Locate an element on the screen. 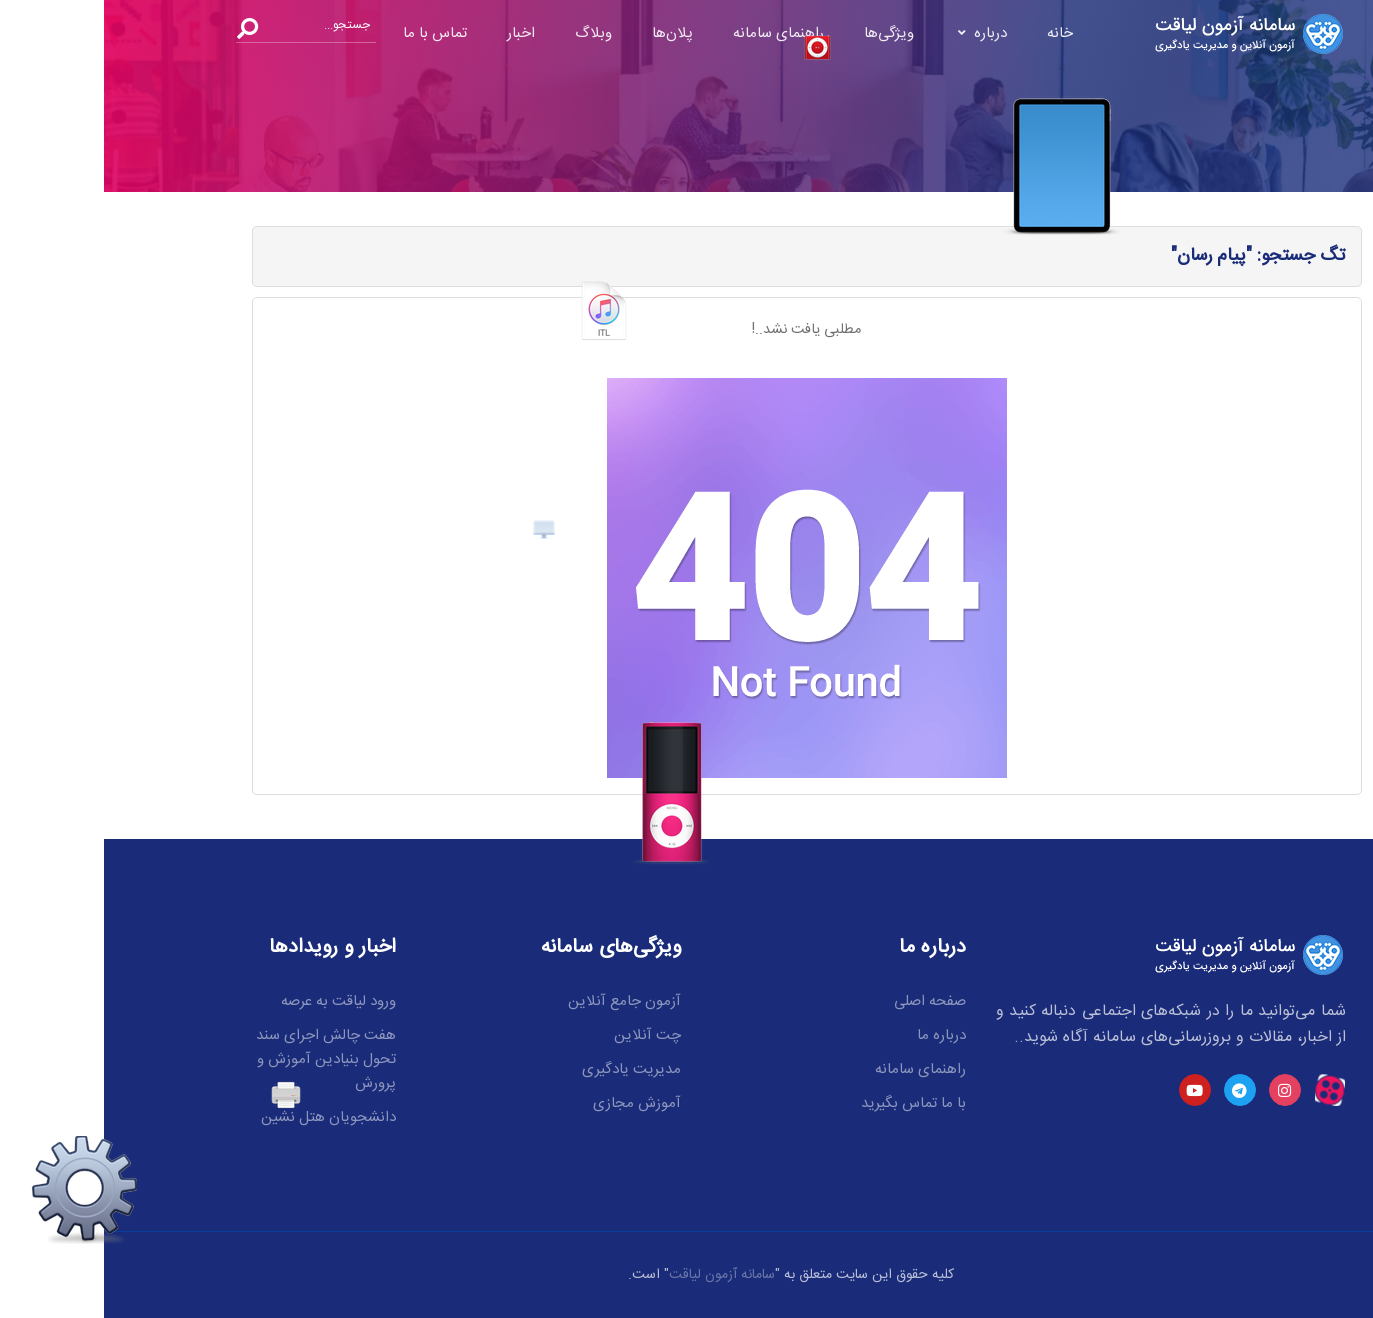  print the current file or document is located at coordinates (286, 1095).